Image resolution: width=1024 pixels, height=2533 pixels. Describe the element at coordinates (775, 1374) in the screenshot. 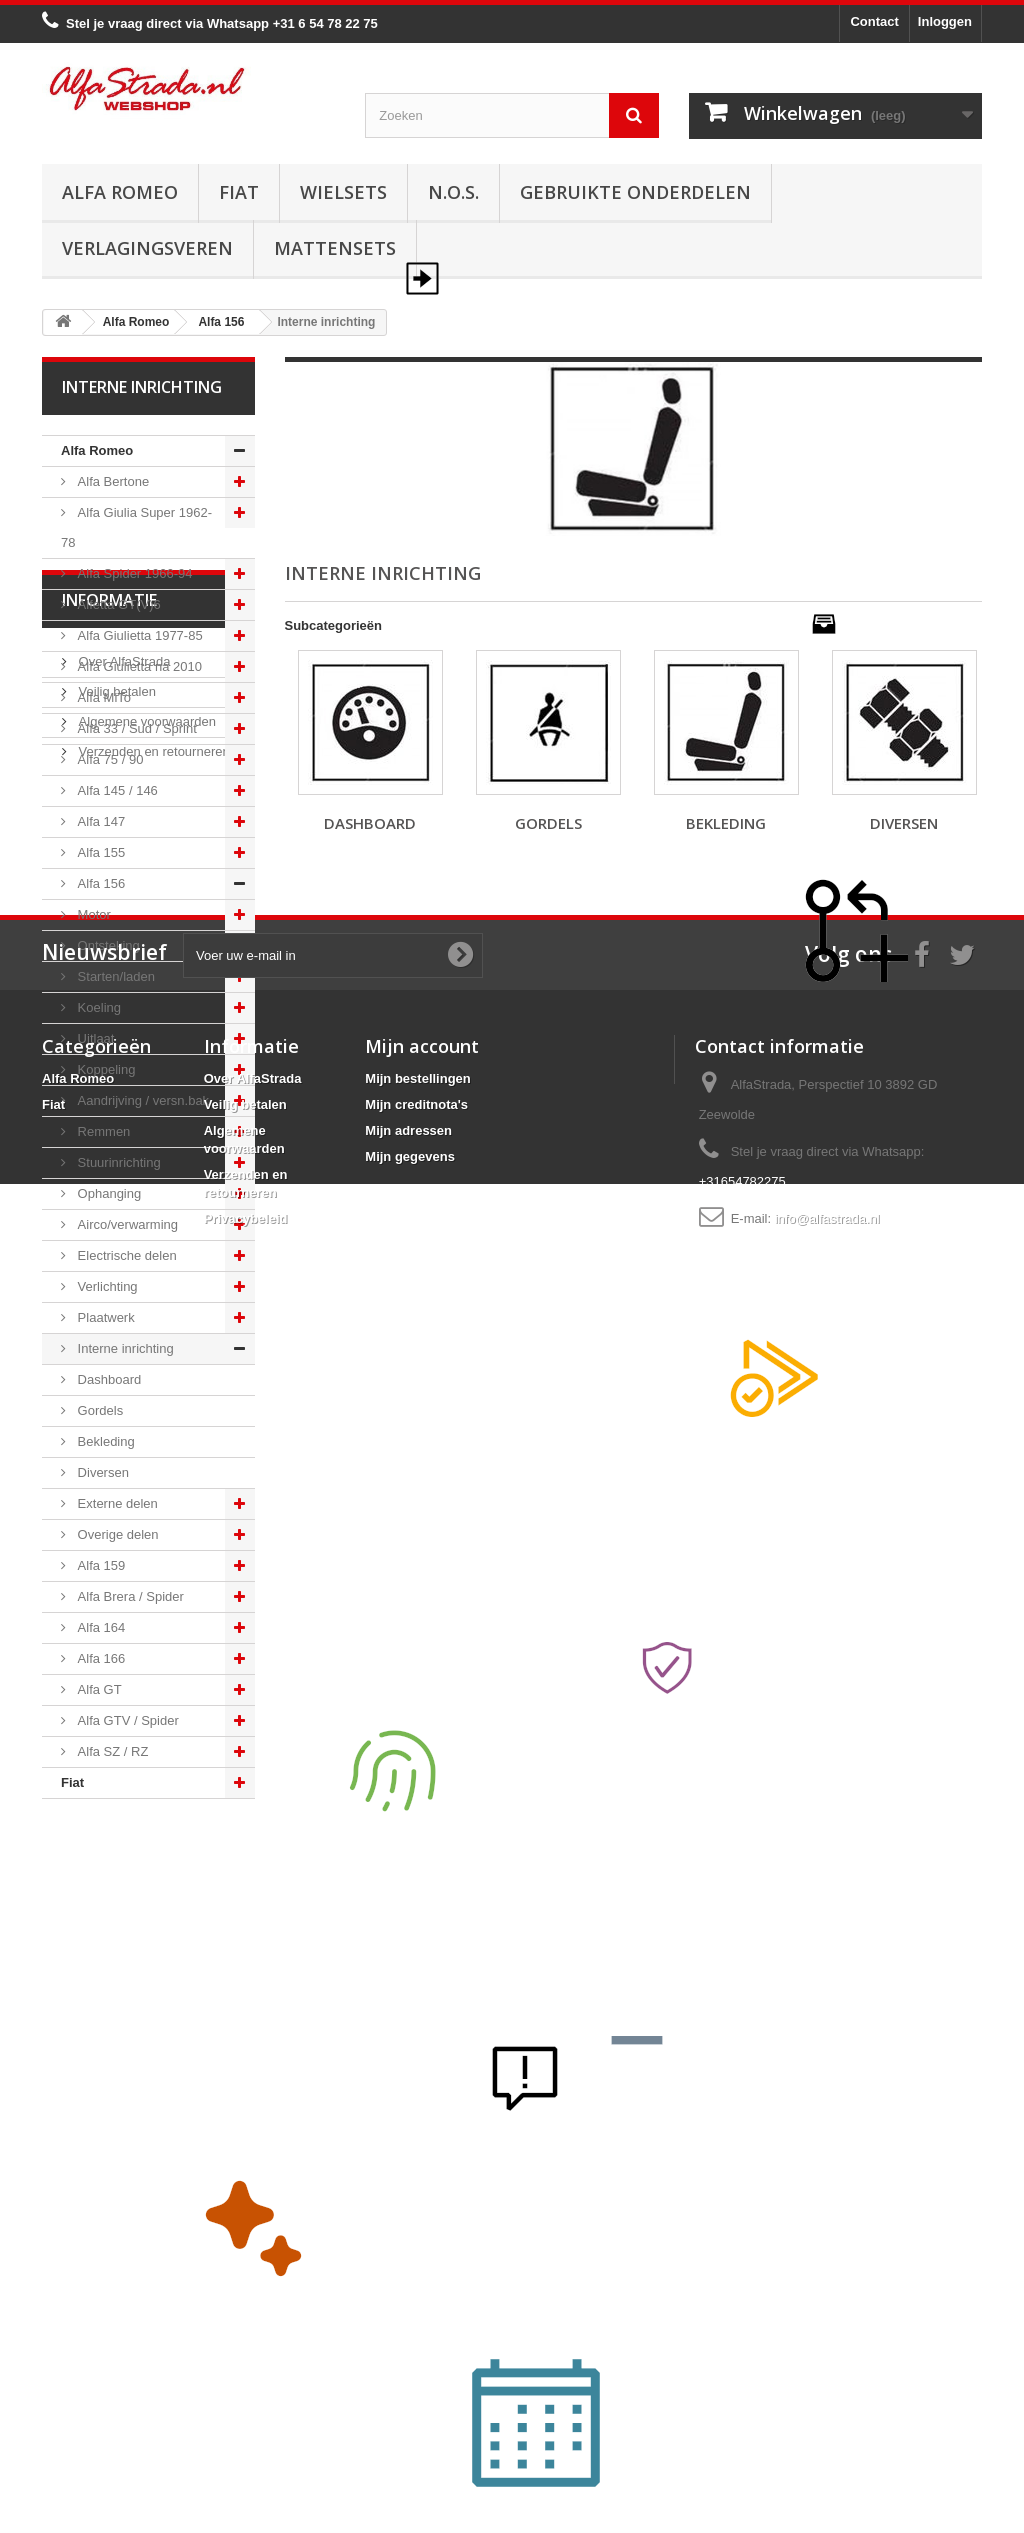

I see `run all tests with code coverage` at that location.